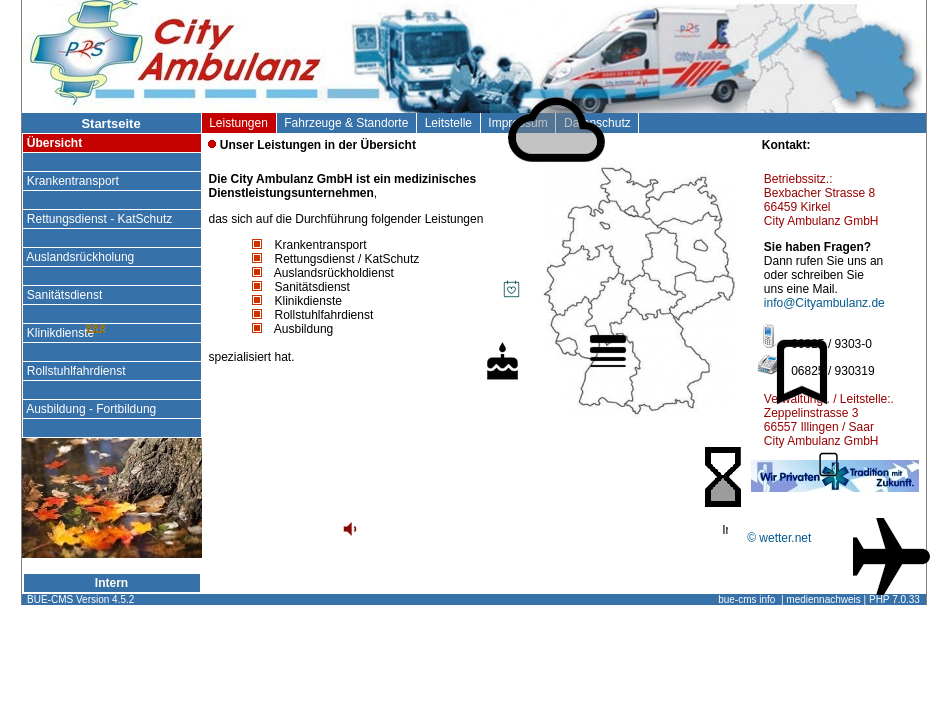 The image size is (947, 720). I want to click on view favorite or loved events, so click(511, 289).